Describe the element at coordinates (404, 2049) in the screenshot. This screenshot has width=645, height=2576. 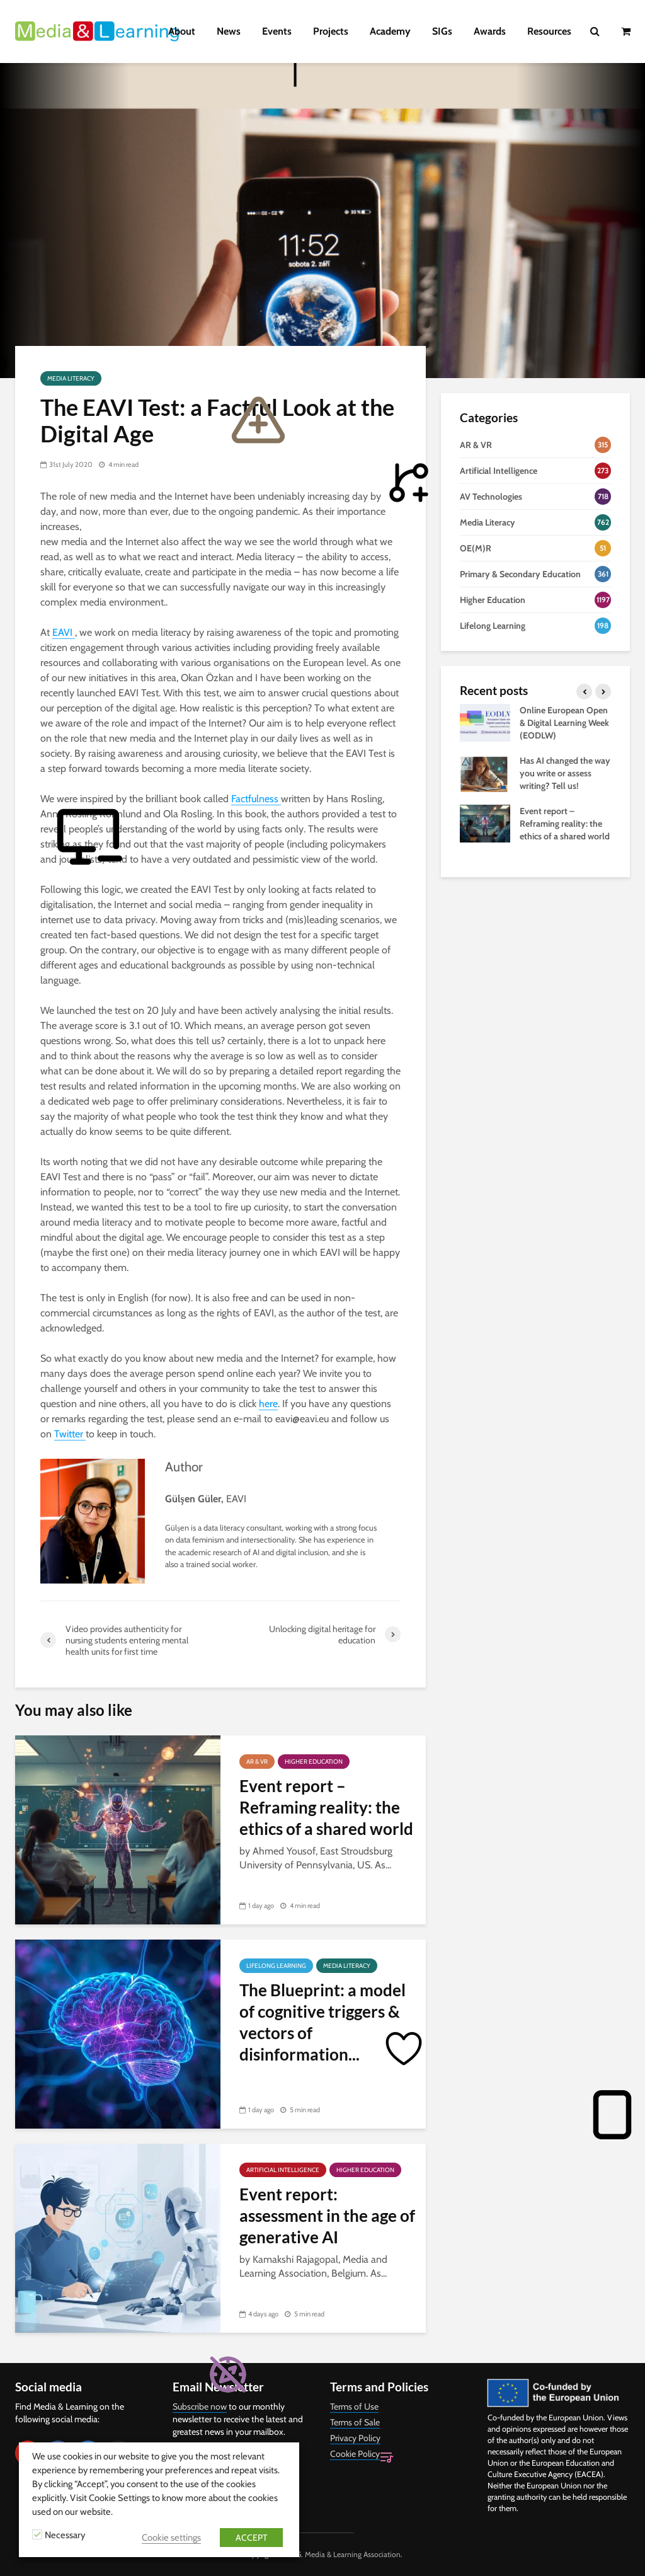
I see `add item to favorites` at that location.